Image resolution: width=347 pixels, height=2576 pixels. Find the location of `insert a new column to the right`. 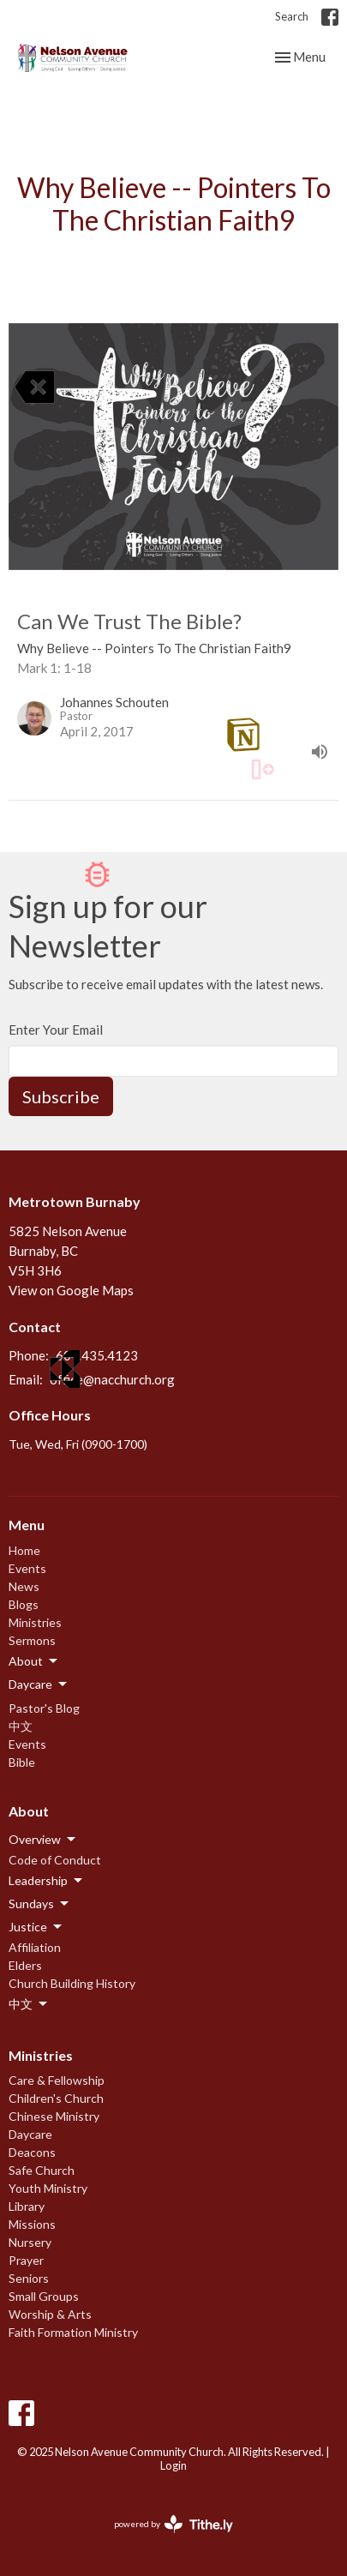

insert a new column to the right is located at coordinates (261, 769).